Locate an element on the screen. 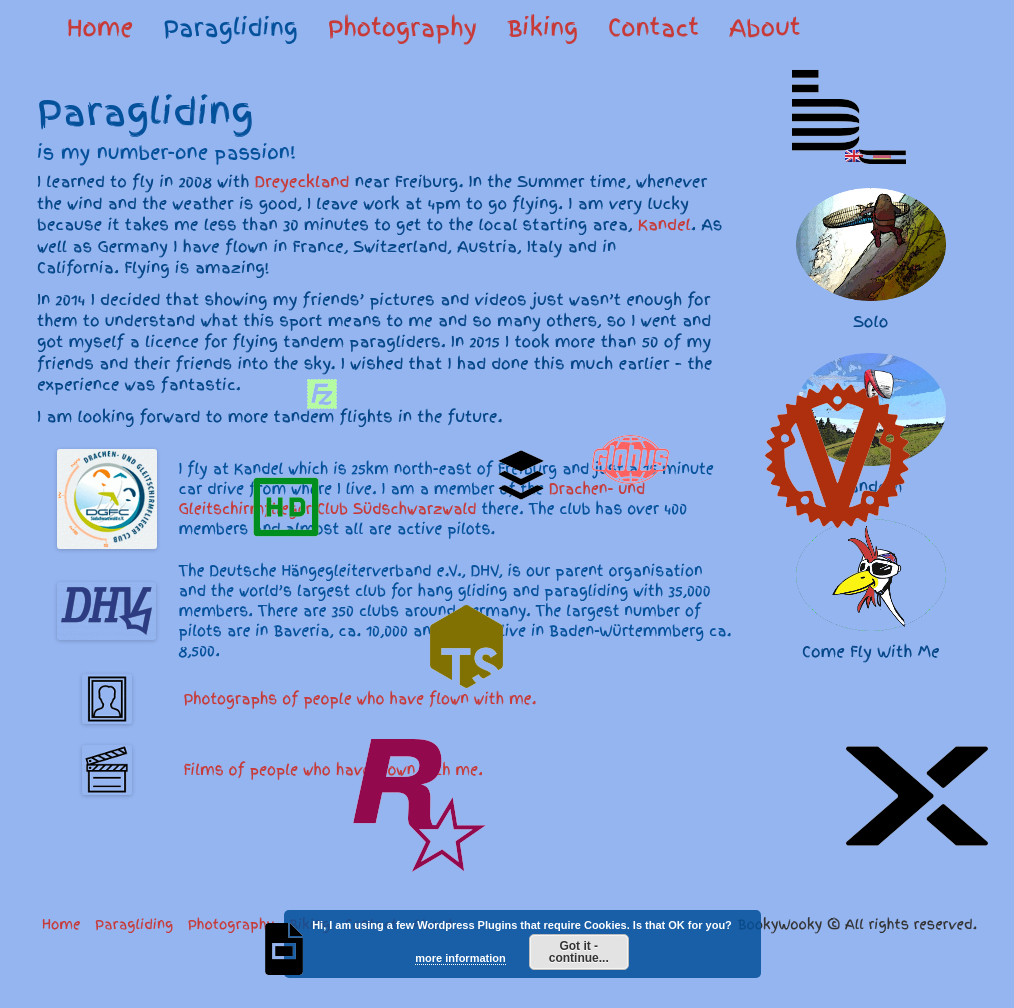 This screenshot has height=1008, width=1014. ts-node runtime environment logo is located at coordinates (466, 646).